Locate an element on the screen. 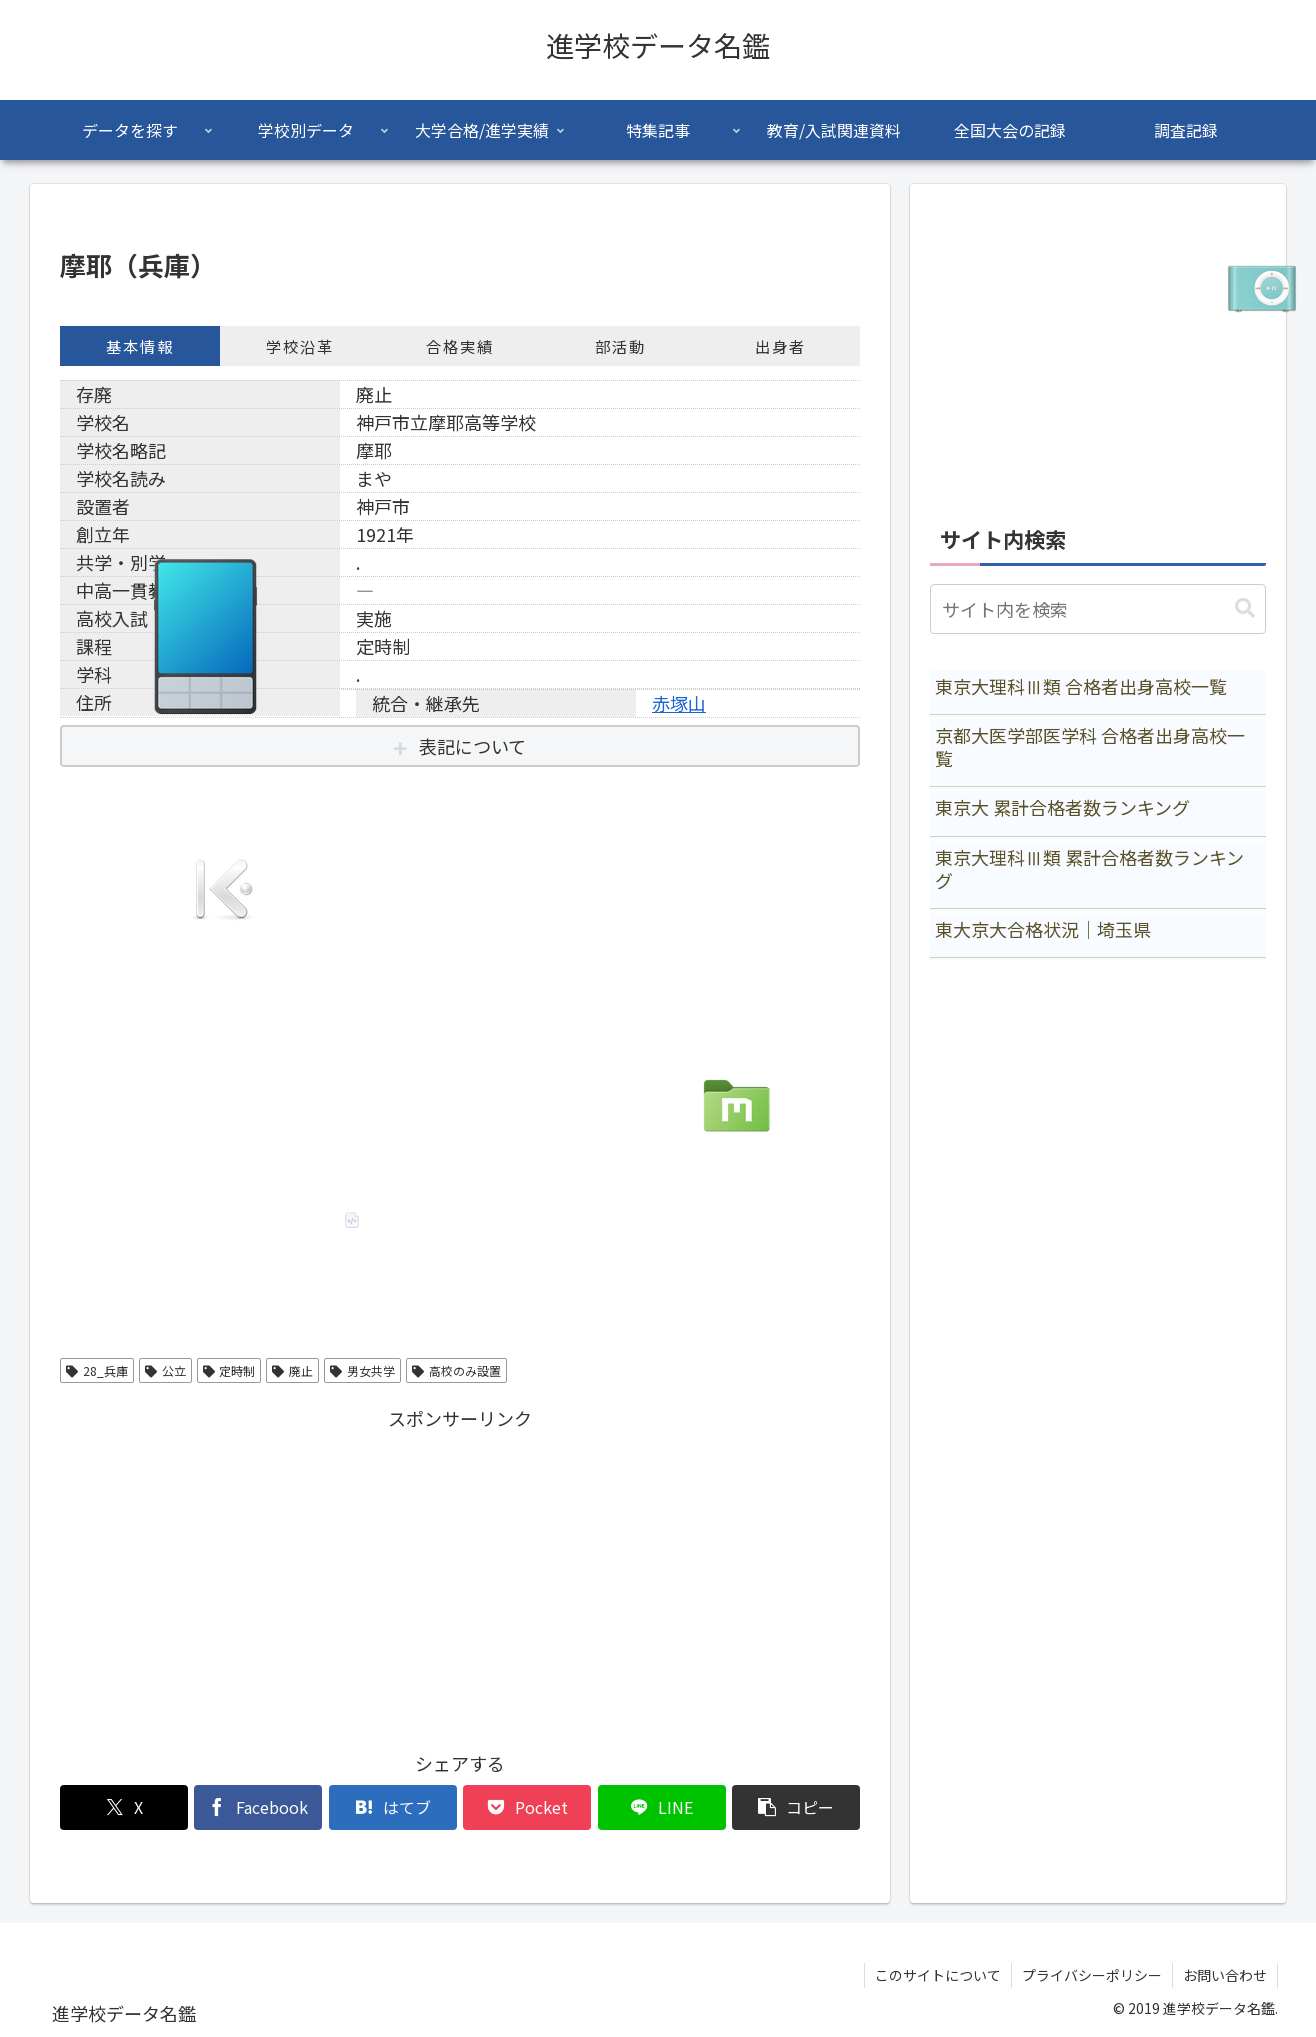 The image size is (1316, 2037). access mobile device settings is located at coordinates (205, 636).